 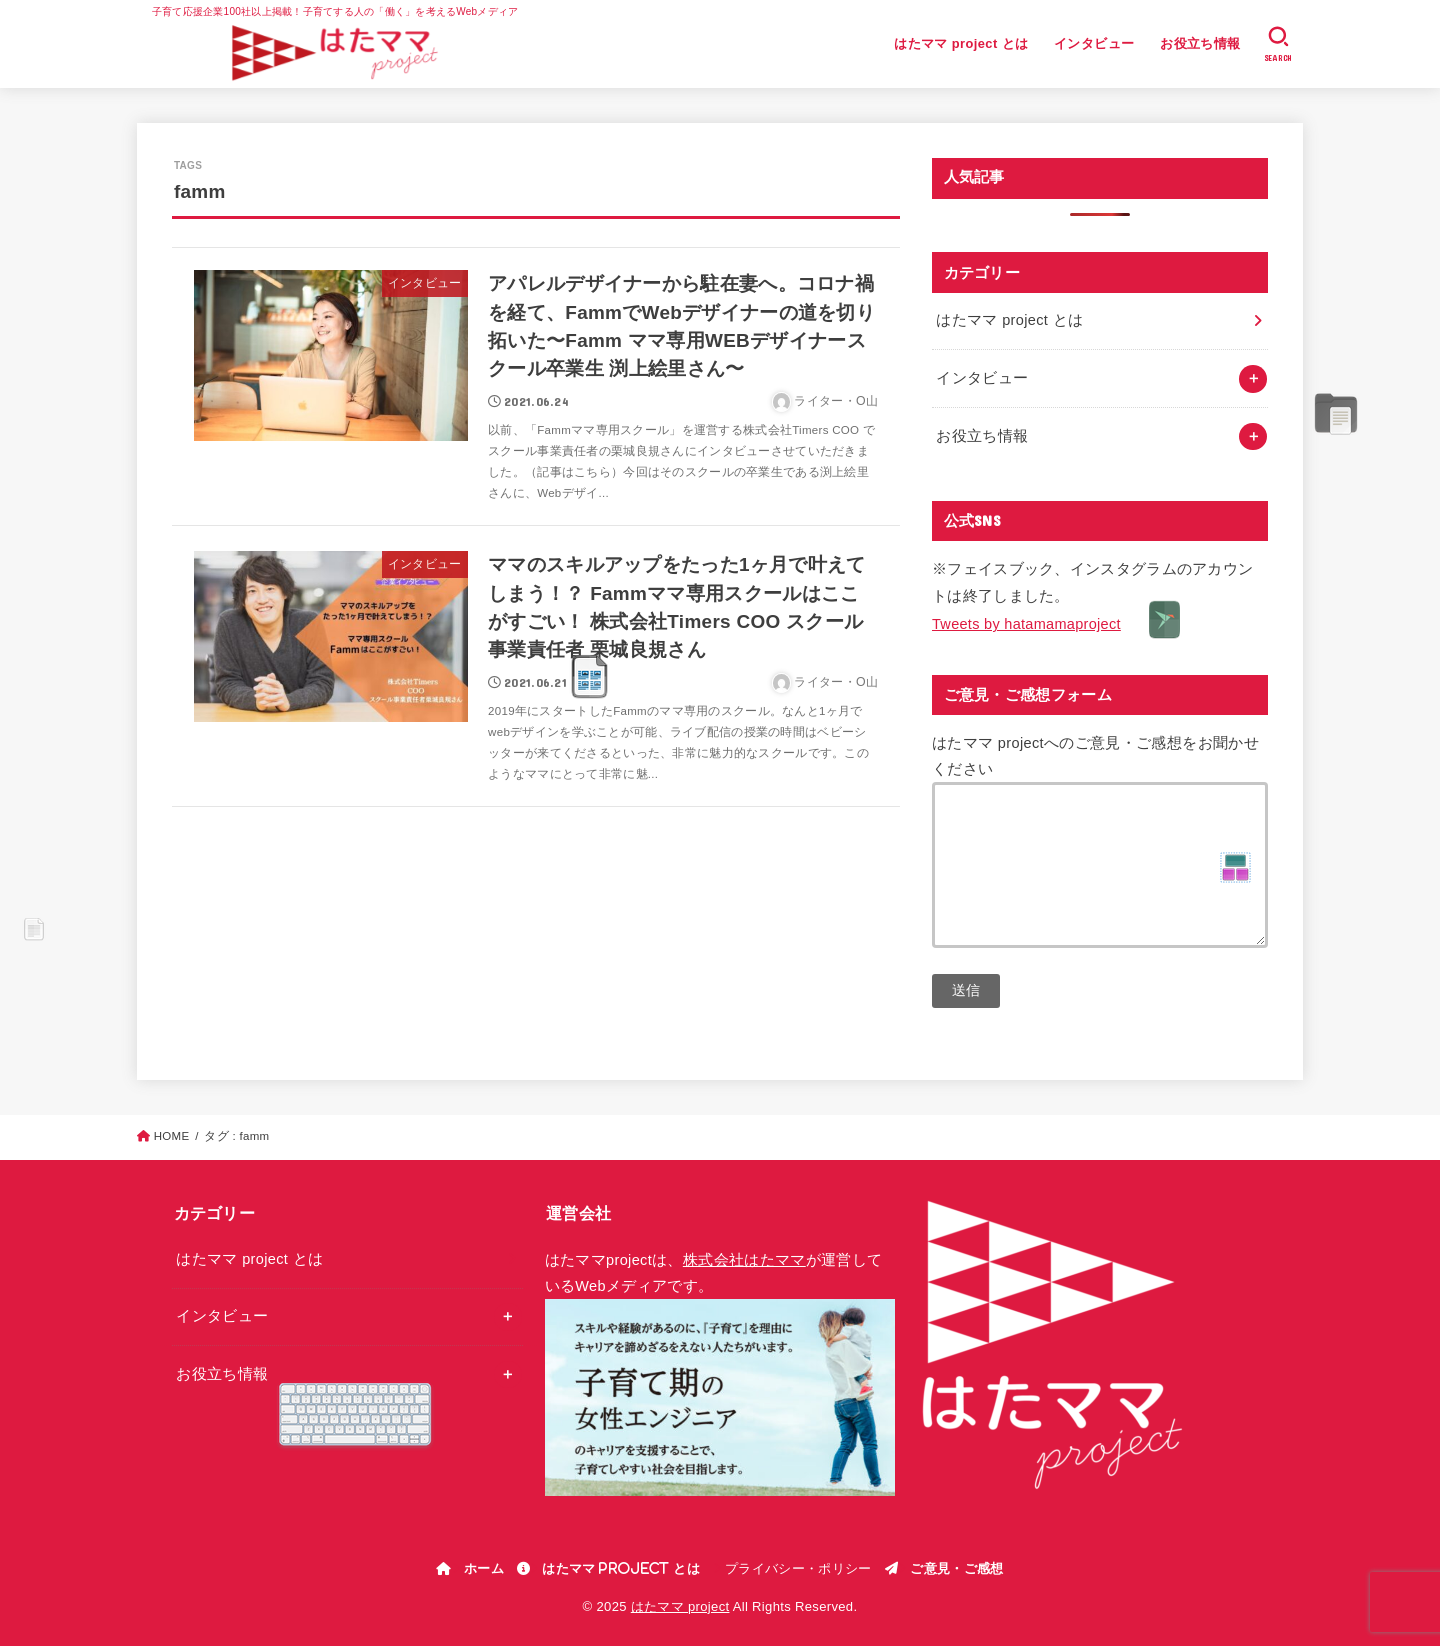 What do you see at coordinates (1164, 619) in the screenshot?
I see `snap application package file` at bounding box center [1164, 619].